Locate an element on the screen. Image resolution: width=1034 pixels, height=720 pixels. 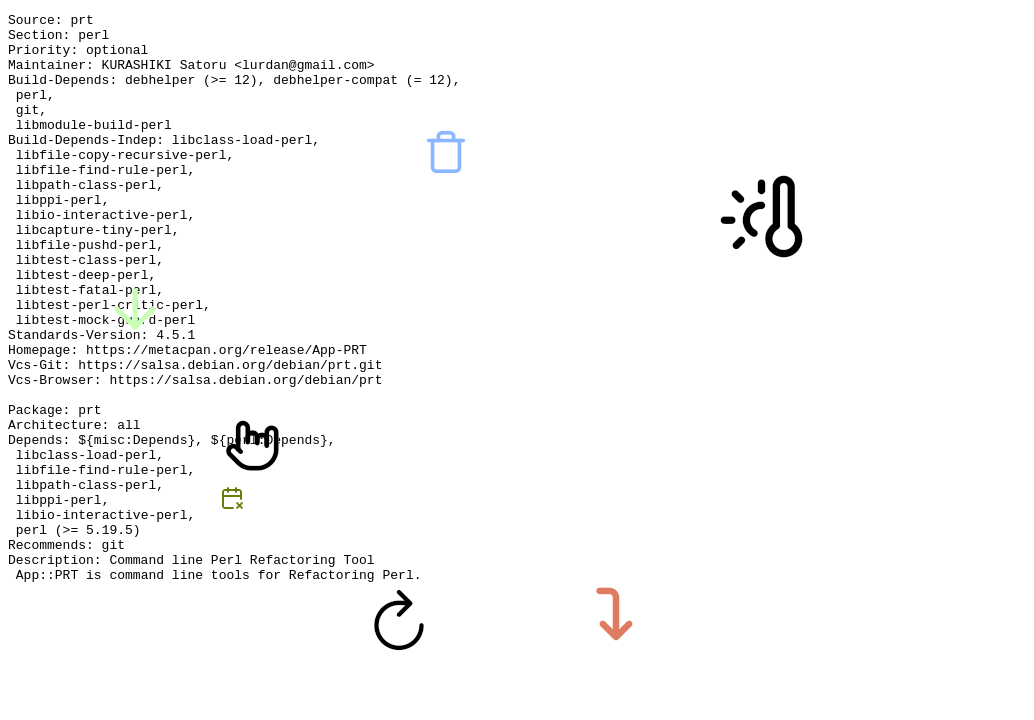
move item down one level is located at coordinates (616, 614).